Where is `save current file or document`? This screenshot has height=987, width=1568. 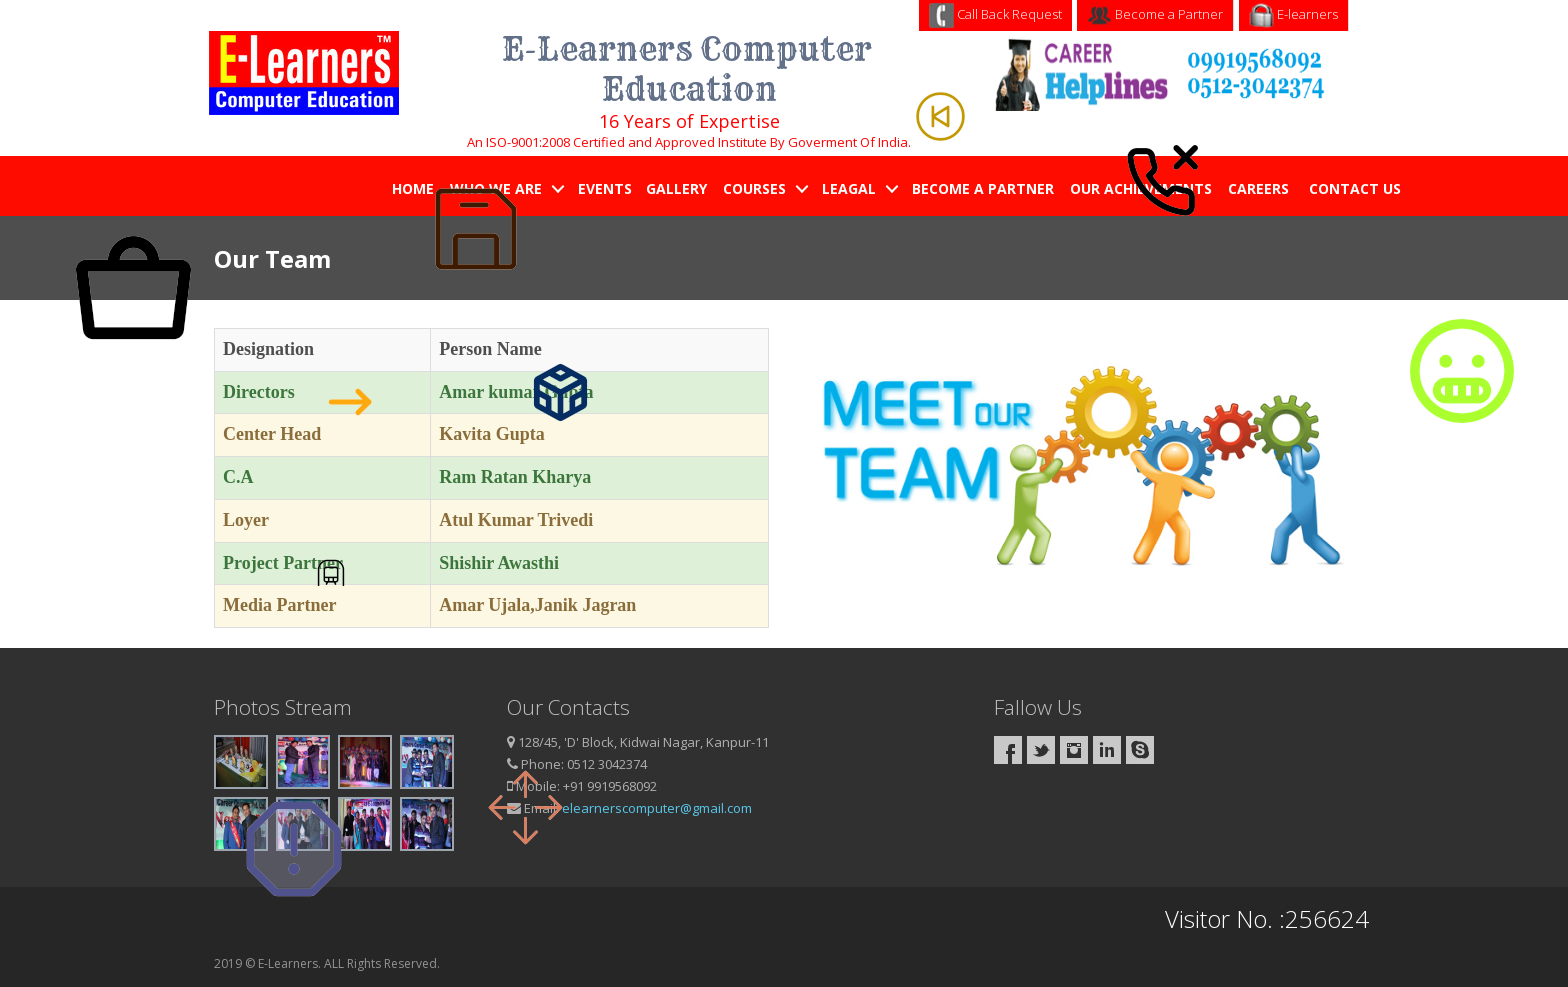 save current file or document is located at coordinates (476, 229).